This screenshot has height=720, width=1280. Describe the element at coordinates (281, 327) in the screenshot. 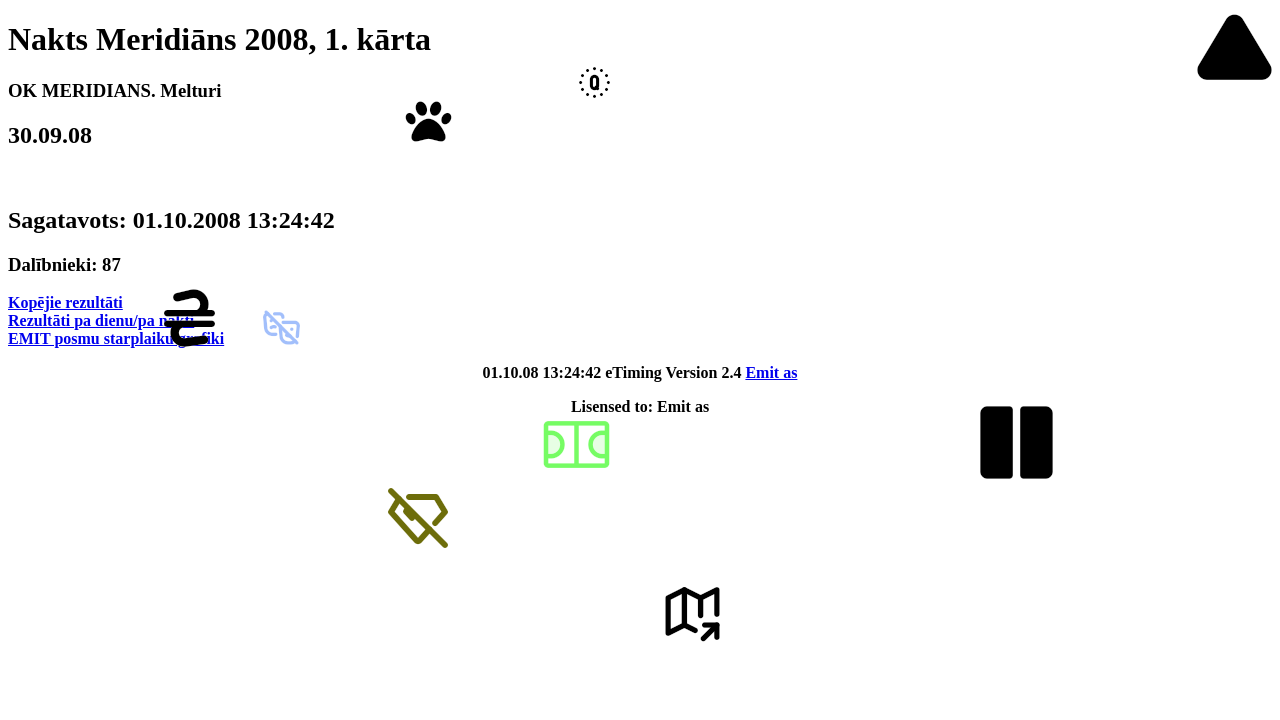

I see `disable theater or entertainment mode` at that location.